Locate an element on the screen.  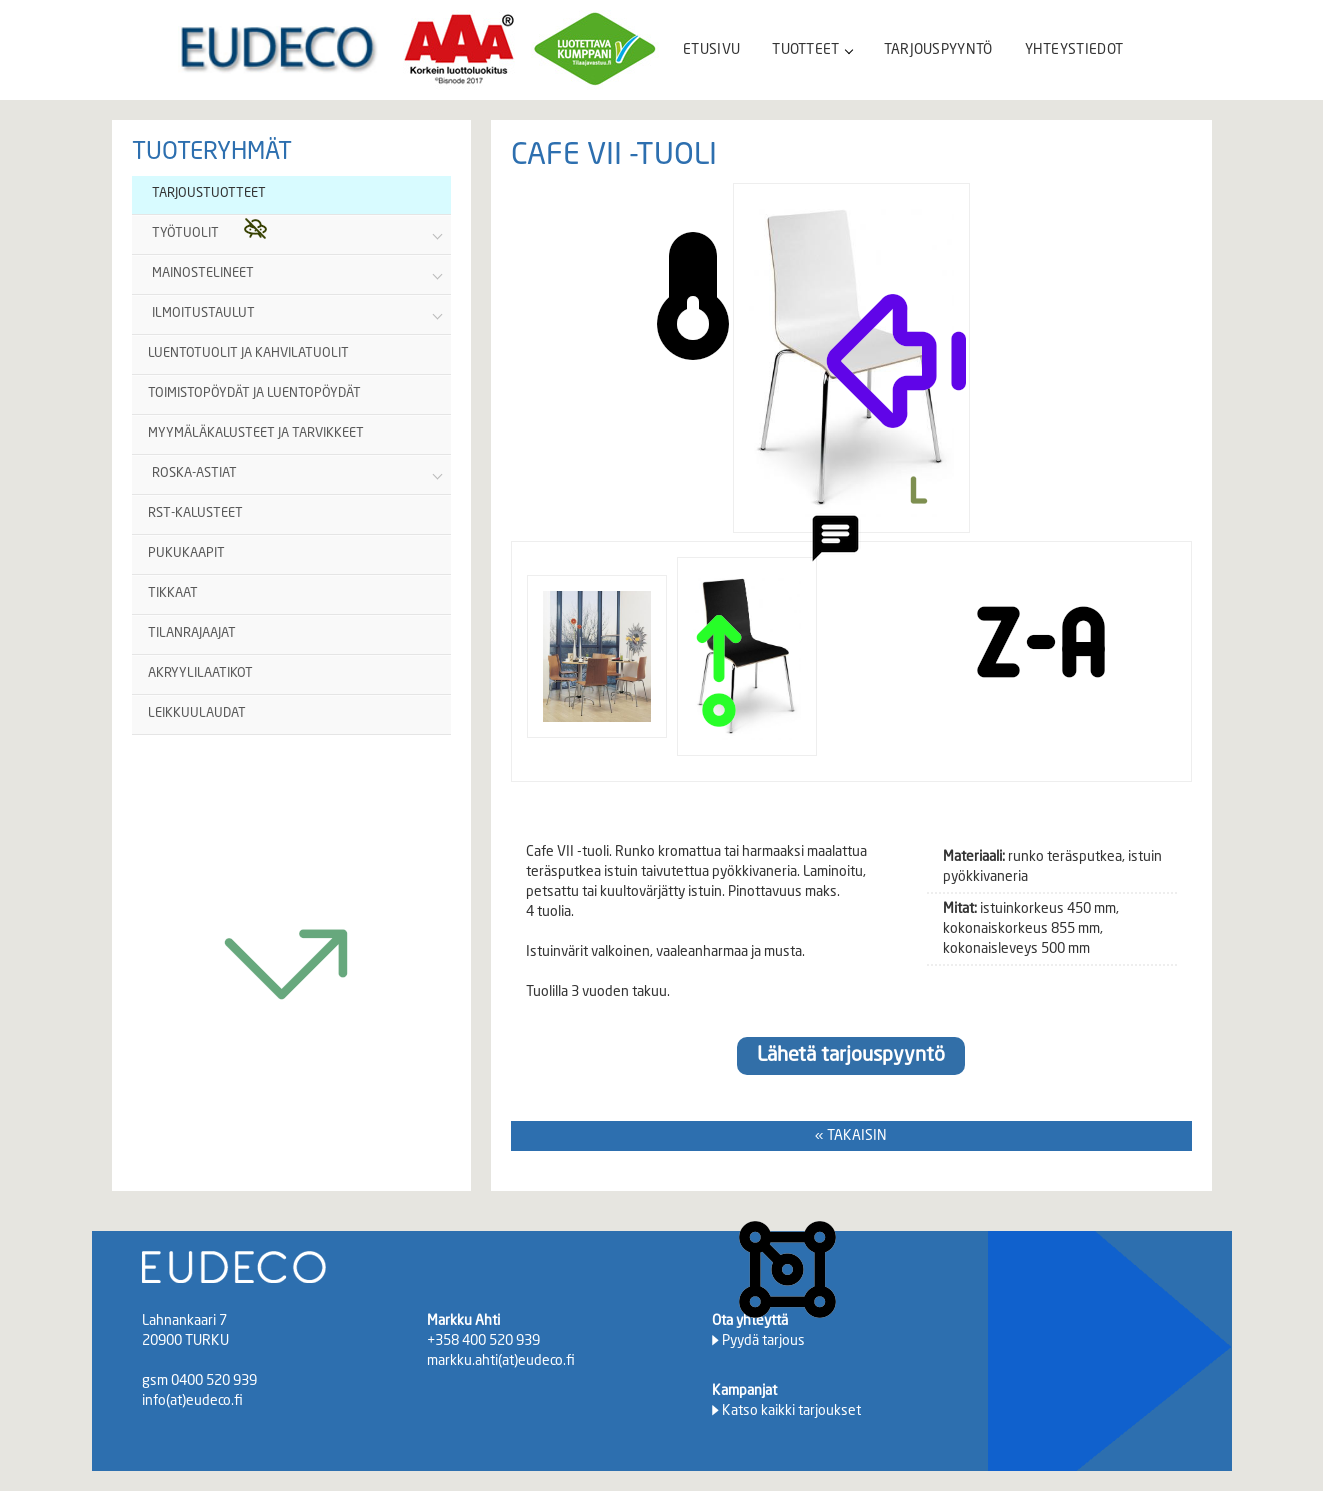
move item up in a list or sequence is located at coordinates (719, 671).